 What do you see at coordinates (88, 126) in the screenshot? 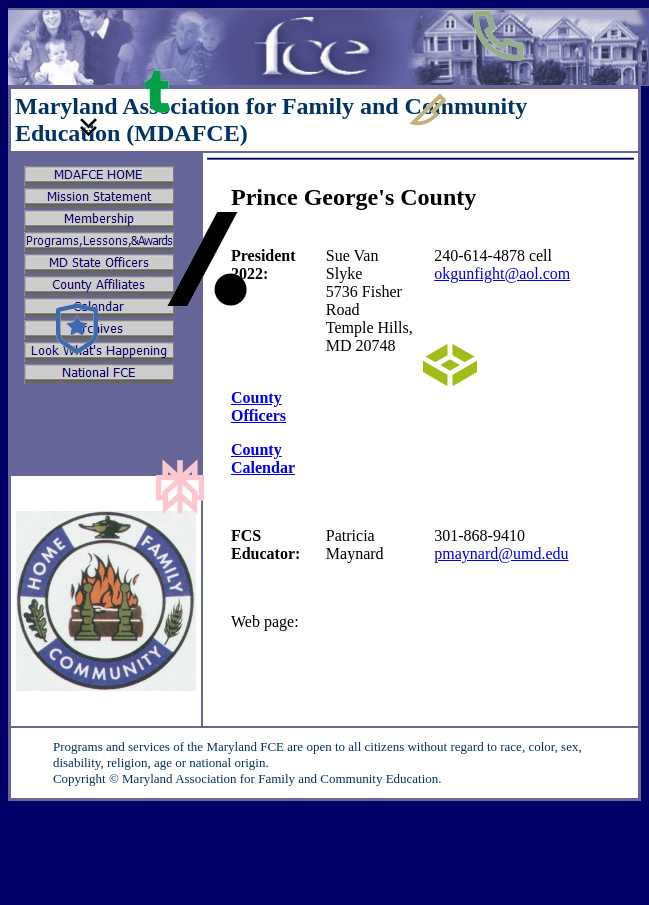
I see `scroll down to see more content` at bounding box center [88, 126].